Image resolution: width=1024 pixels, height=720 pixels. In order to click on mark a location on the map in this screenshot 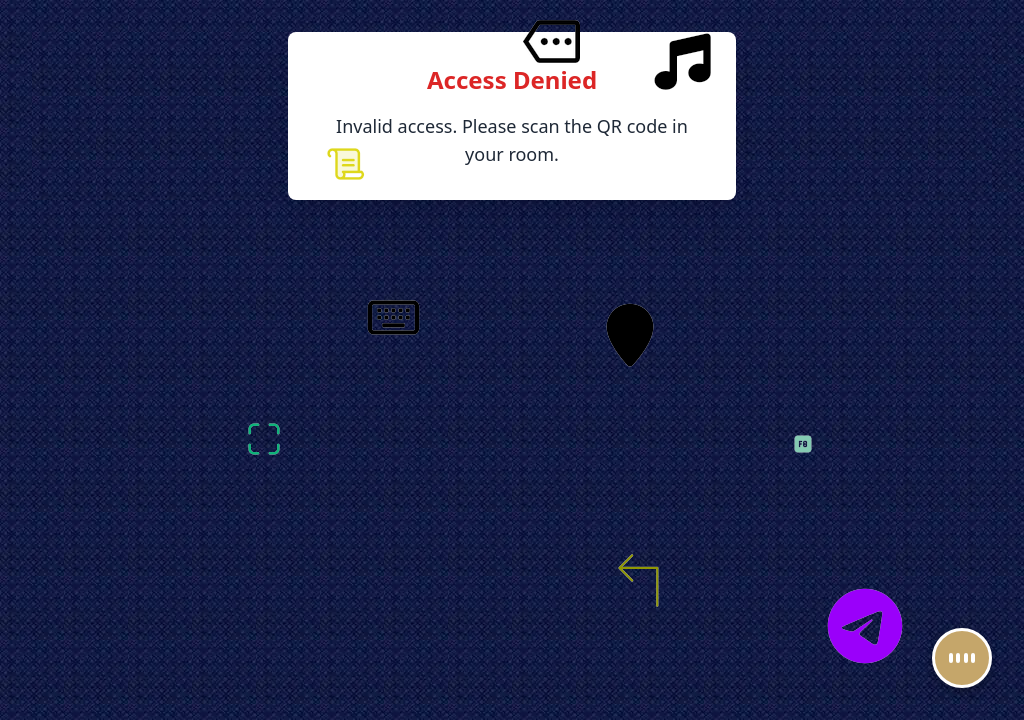, I will do `click(630, 335)`.